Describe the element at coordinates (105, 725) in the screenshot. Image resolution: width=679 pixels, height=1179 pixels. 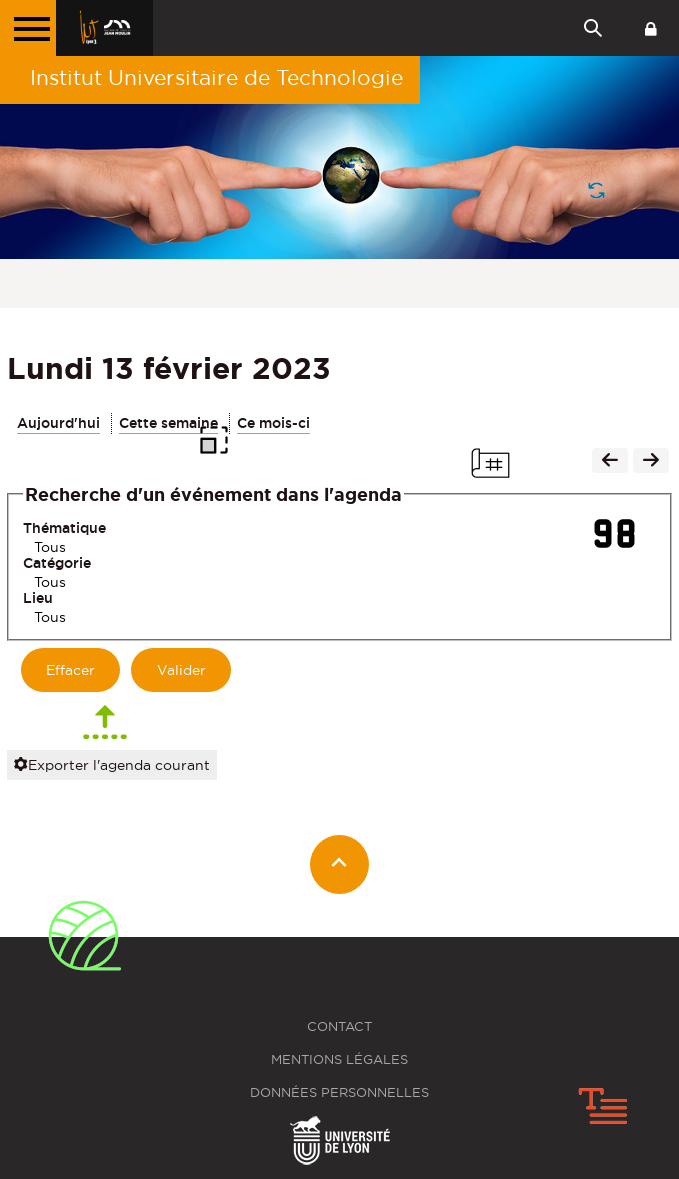
I see `collapse content upward` at that location.